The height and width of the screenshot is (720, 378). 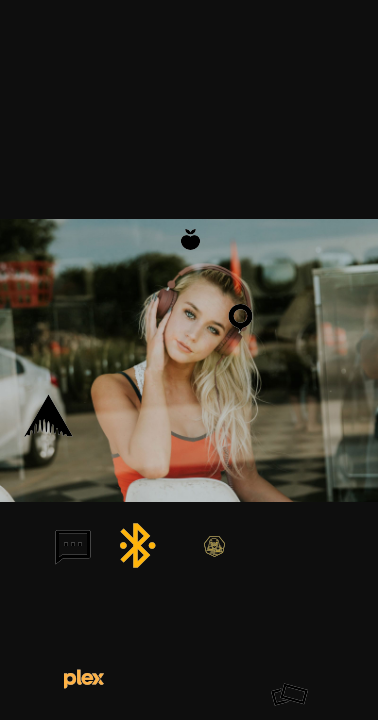 I want to click on open podman container management application, so click(x=214, y=546).